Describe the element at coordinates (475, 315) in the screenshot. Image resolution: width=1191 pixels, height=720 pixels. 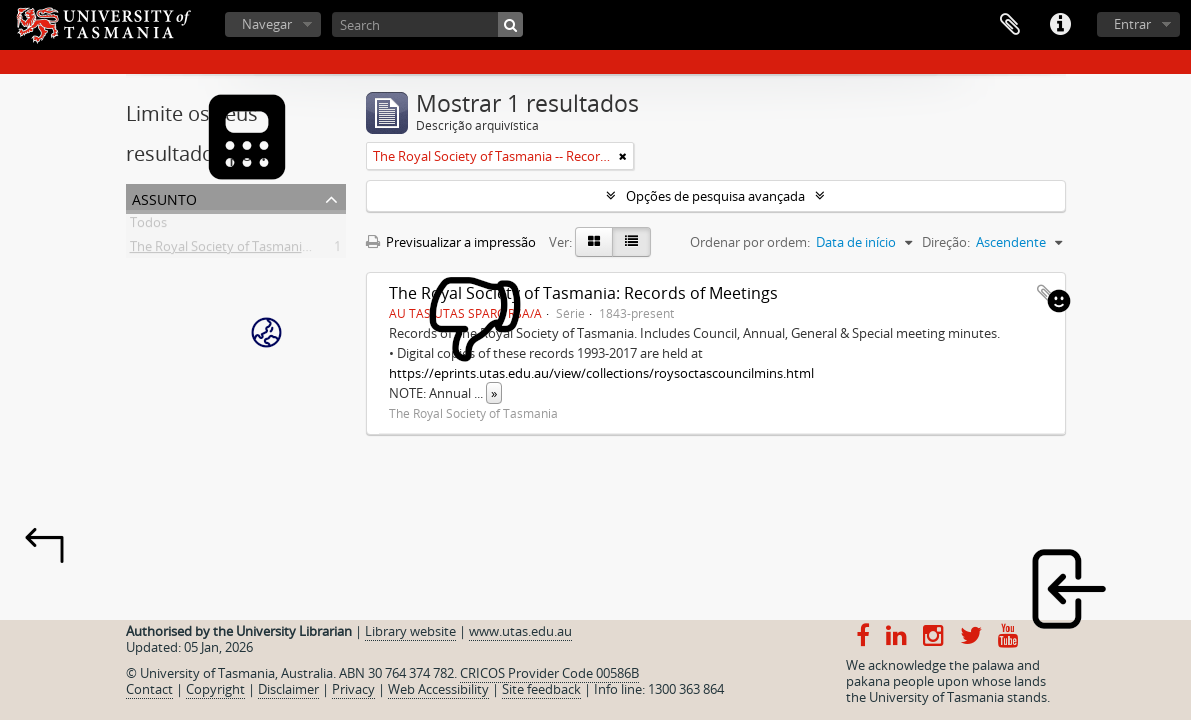
I see `dislike or downvote content` at that location.